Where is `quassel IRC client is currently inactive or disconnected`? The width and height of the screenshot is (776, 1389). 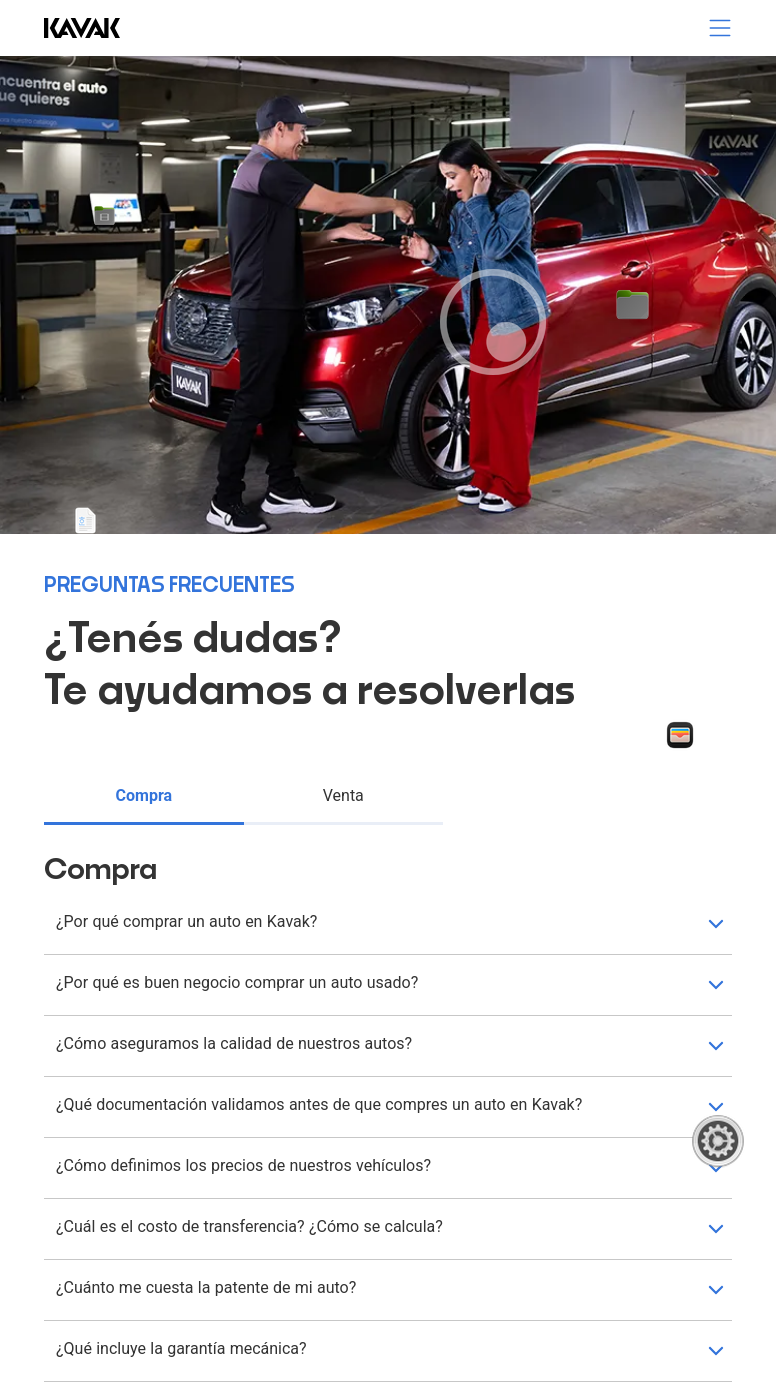 quassel IRC client is currently inactive or disconnected is located at coordinates (493, 322).